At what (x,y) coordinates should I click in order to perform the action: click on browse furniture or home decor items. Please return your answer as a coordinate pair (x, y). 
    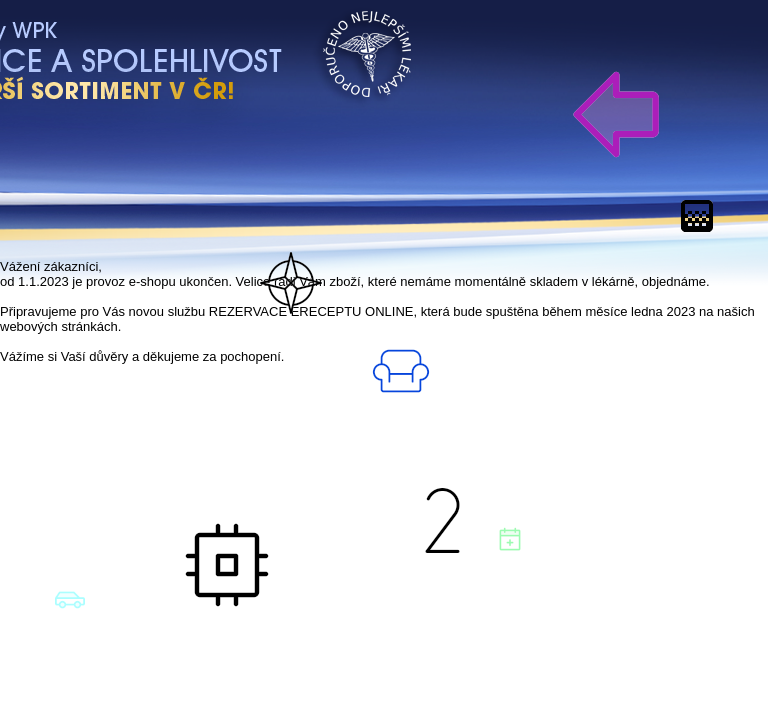
    Looking at the image, I should click on (401, 372).